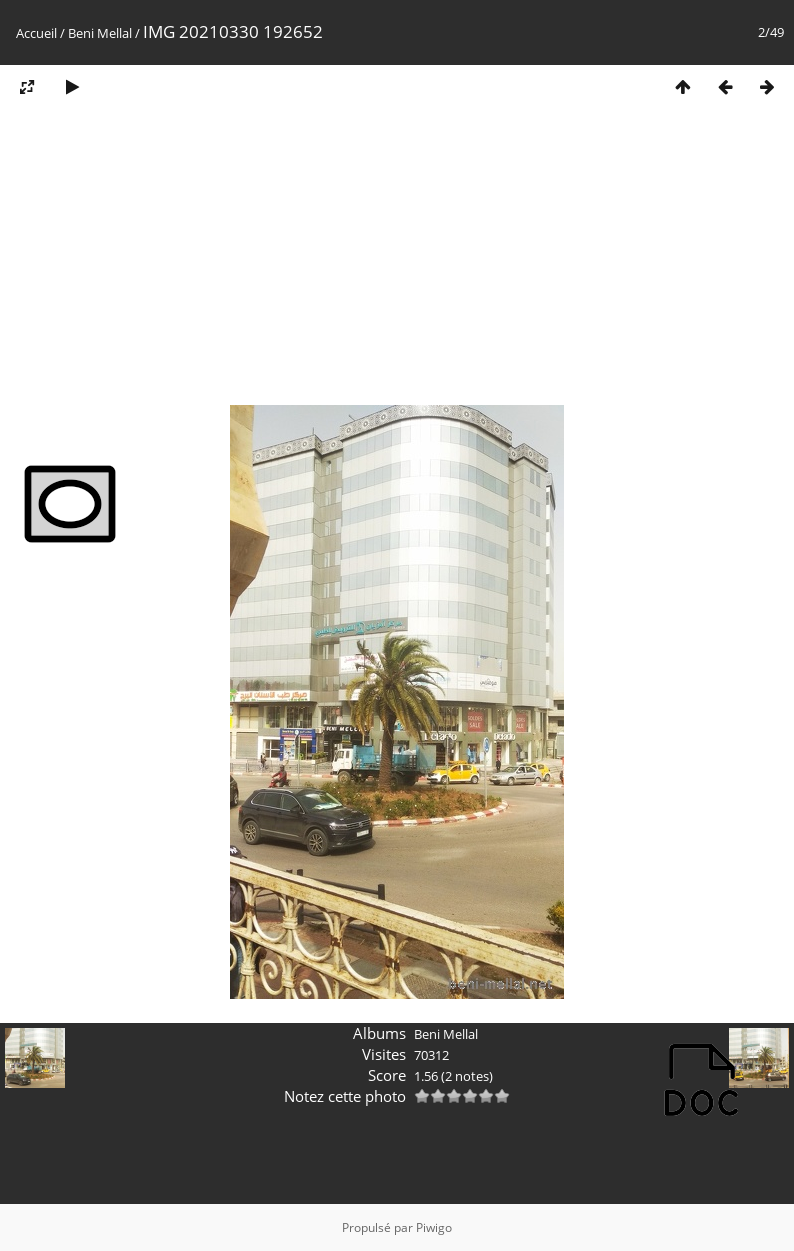 The width and height of the screenshot is (794, 1251). What do you see at coordinates (702, 1083) in the screenshot?
I see `open a document file` at bounding box center [702, 1083].